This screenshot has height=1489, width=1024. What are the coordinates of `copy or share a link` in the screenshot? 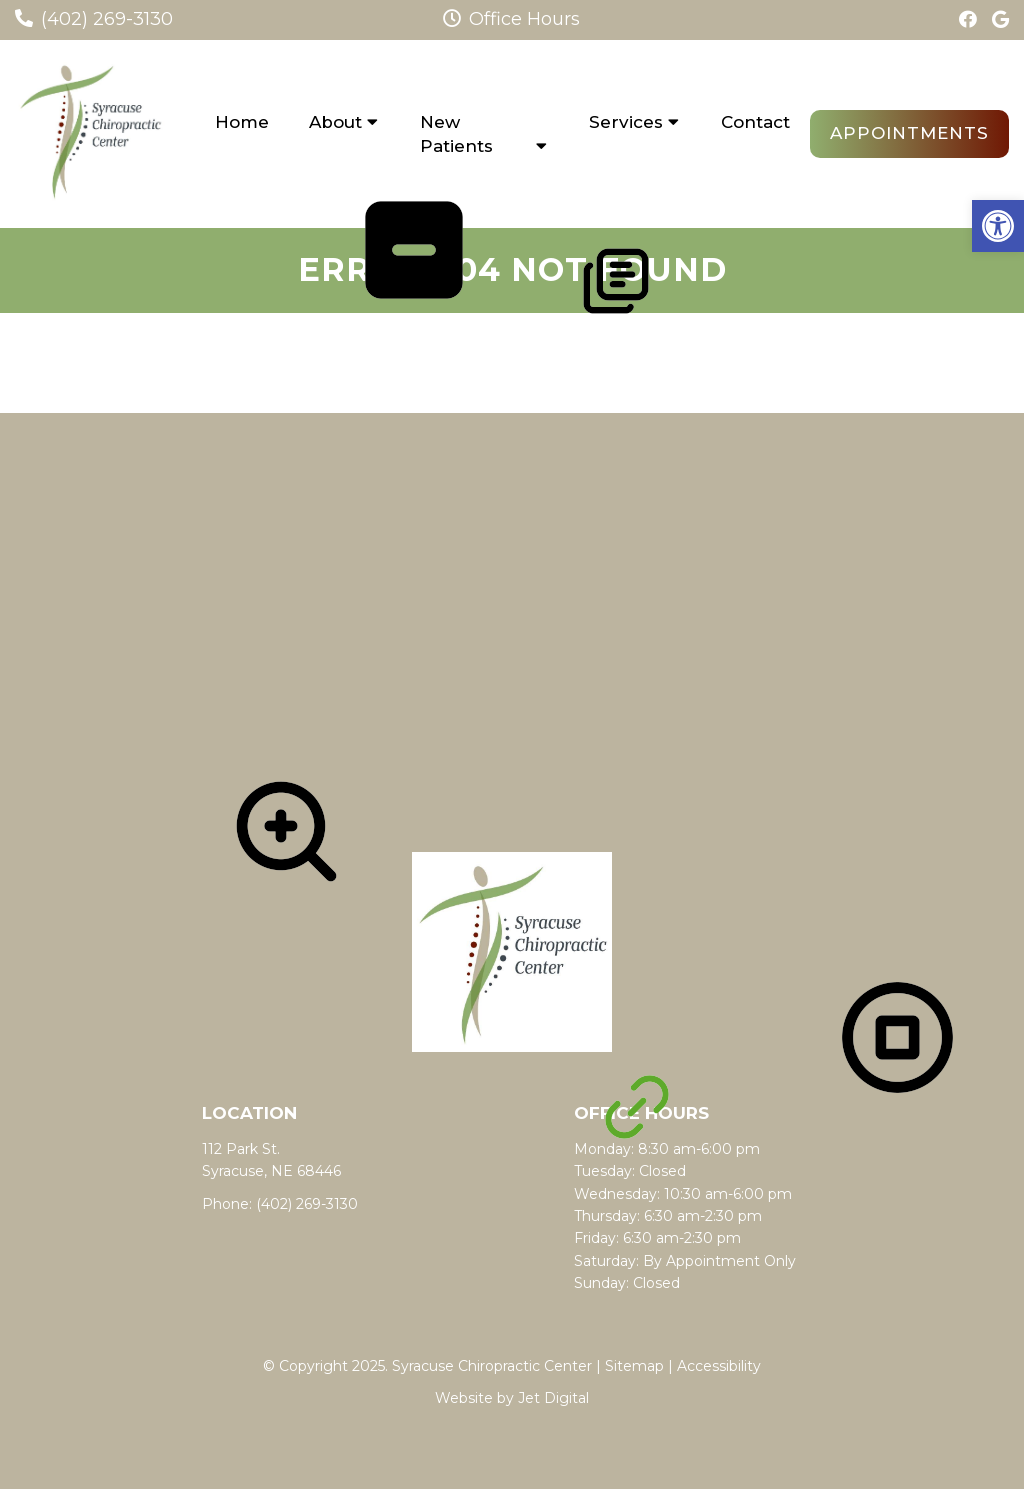 It's located at (637, 1107).